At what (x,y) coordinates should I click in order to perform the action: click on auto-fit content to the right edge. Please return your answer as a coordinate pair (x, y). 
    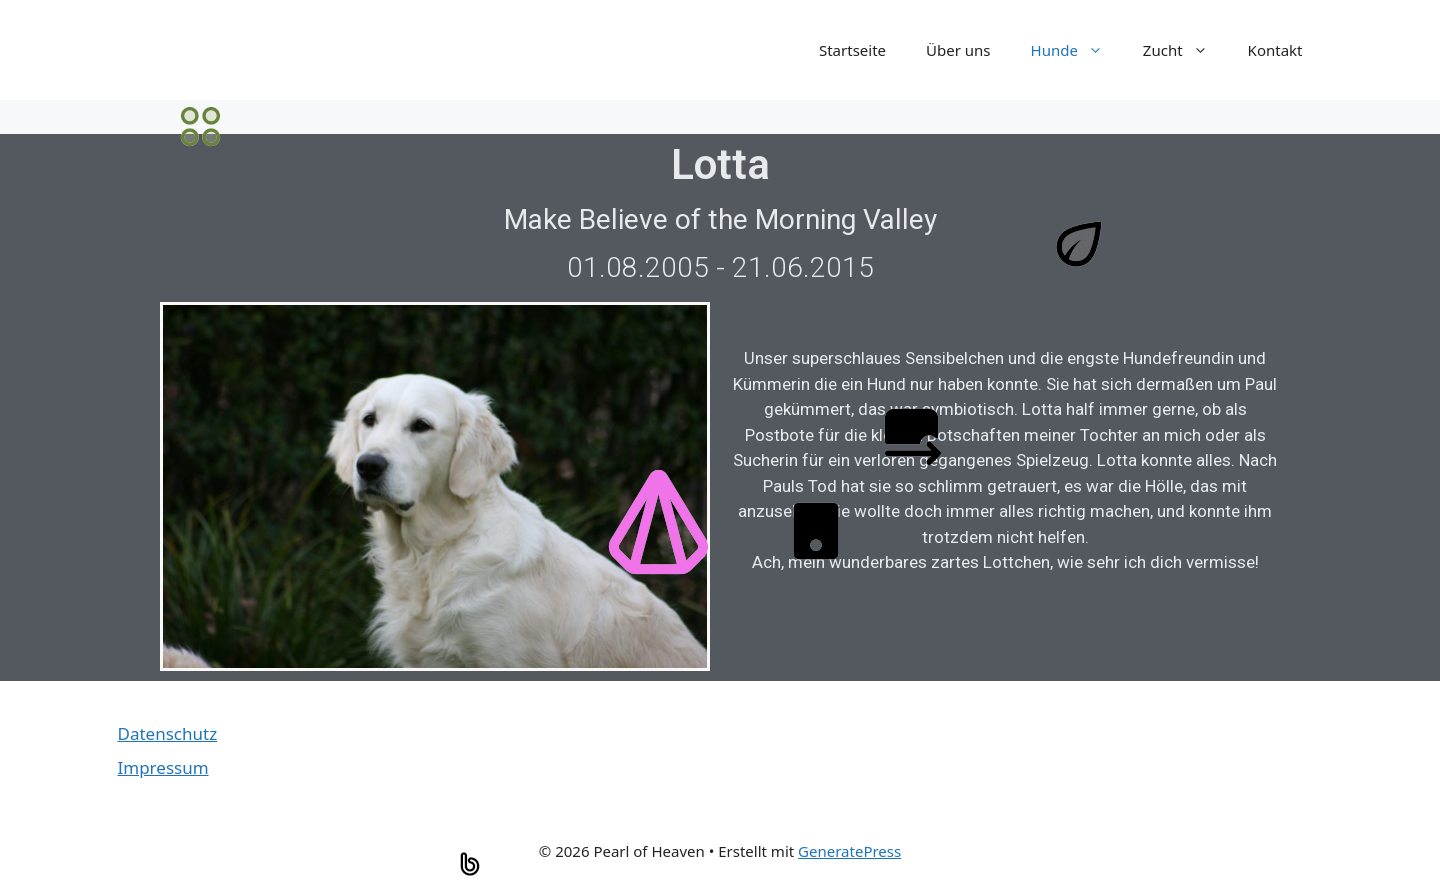
    Looking at the image, I should click on (911, 435).